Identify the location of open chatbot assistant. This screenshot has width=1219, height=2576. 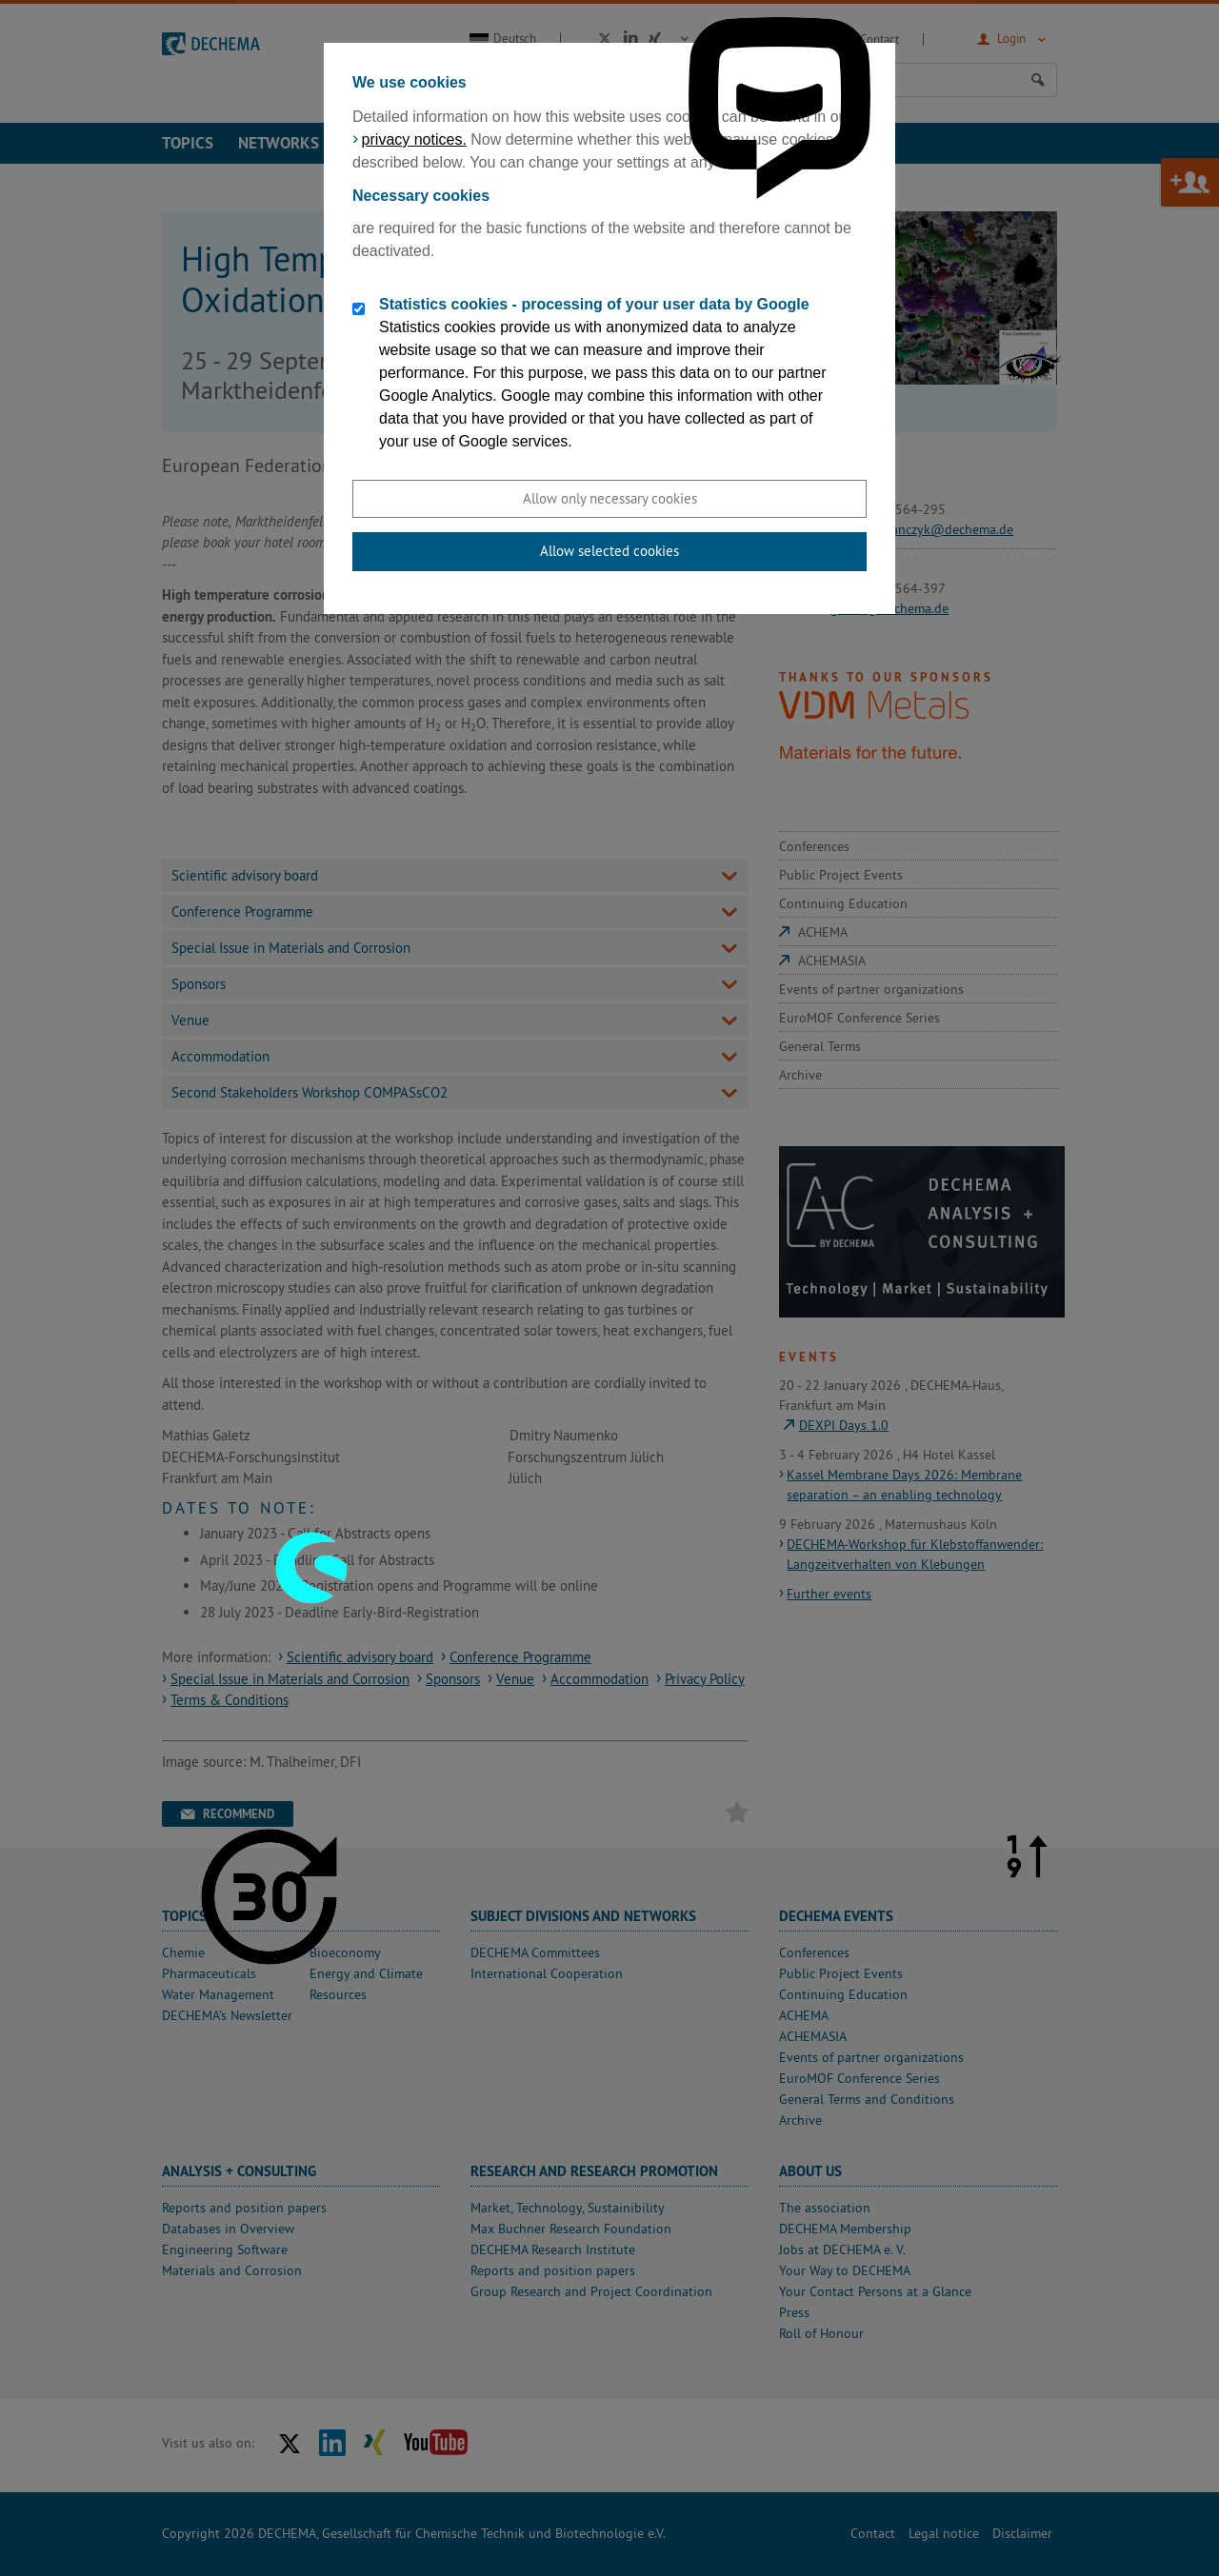
(779, 108).